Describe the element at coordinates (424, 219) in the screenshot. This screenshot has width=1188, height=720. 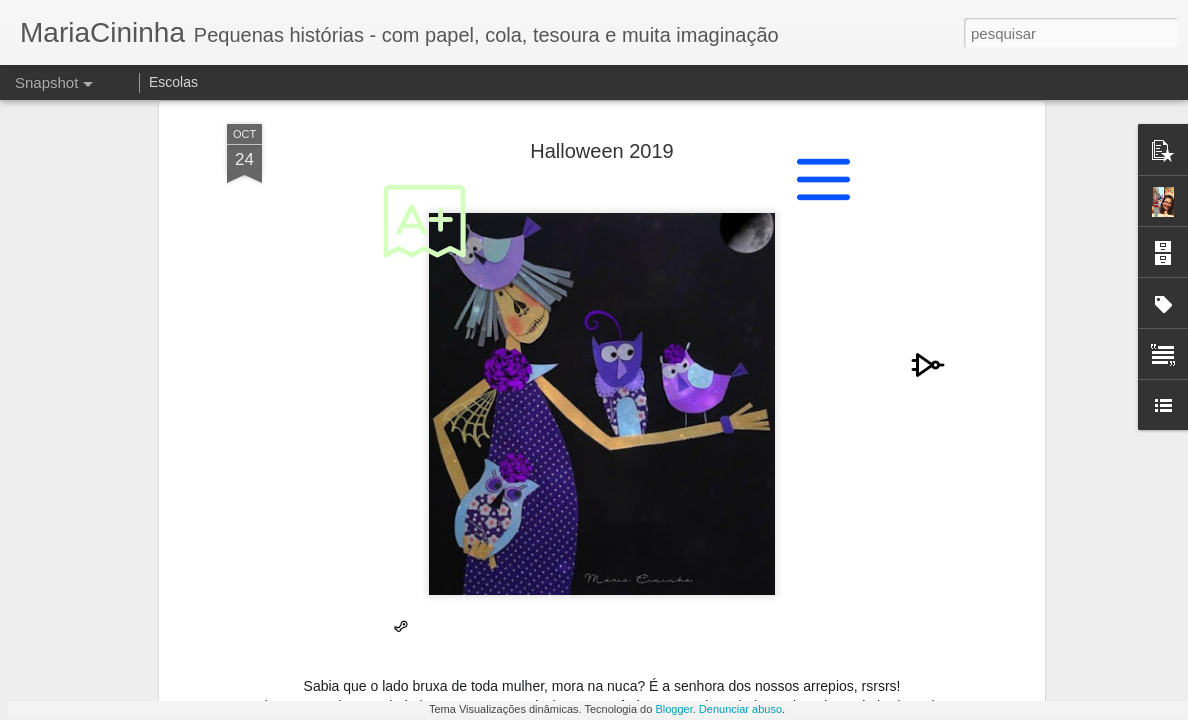
I see `view exam or test results` at that location.